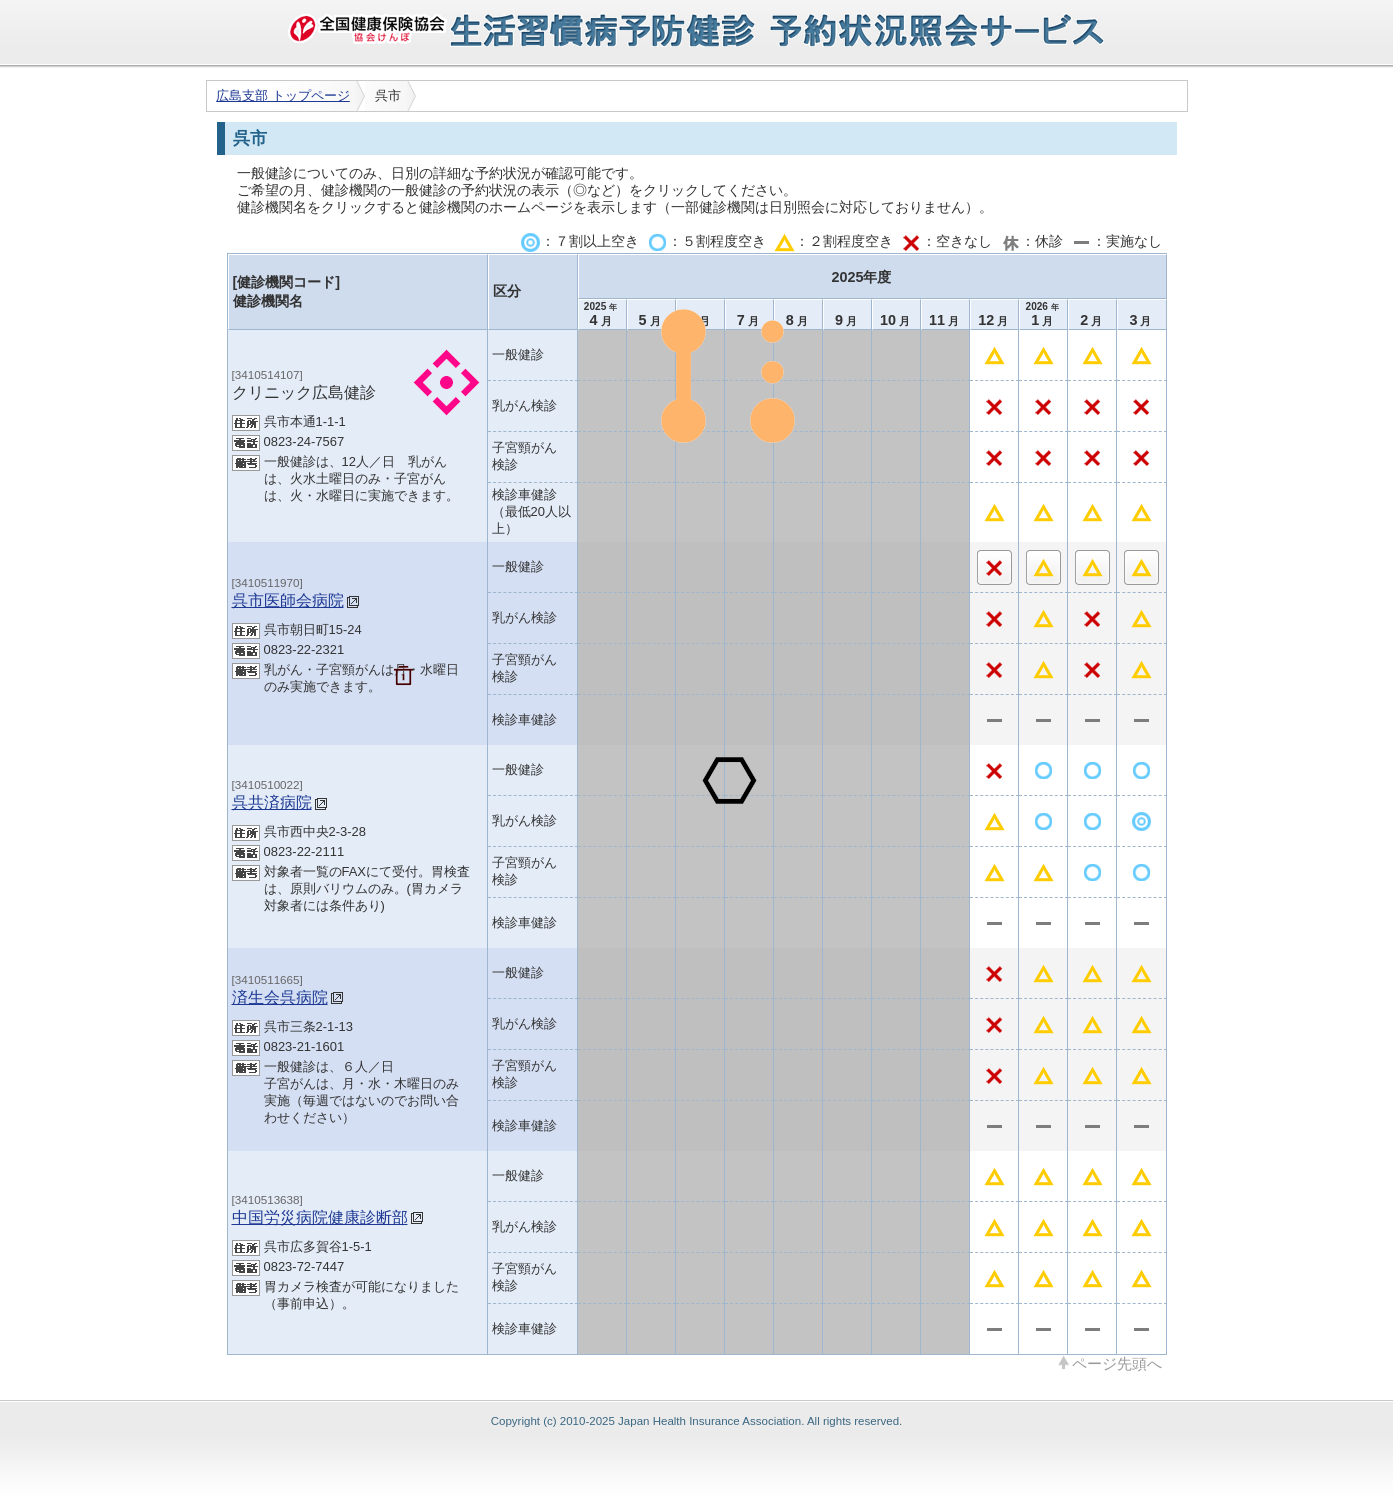 This screenshot has width=1393, height=1500. I want to click on select hexagon shape tool, so click(729, 780).